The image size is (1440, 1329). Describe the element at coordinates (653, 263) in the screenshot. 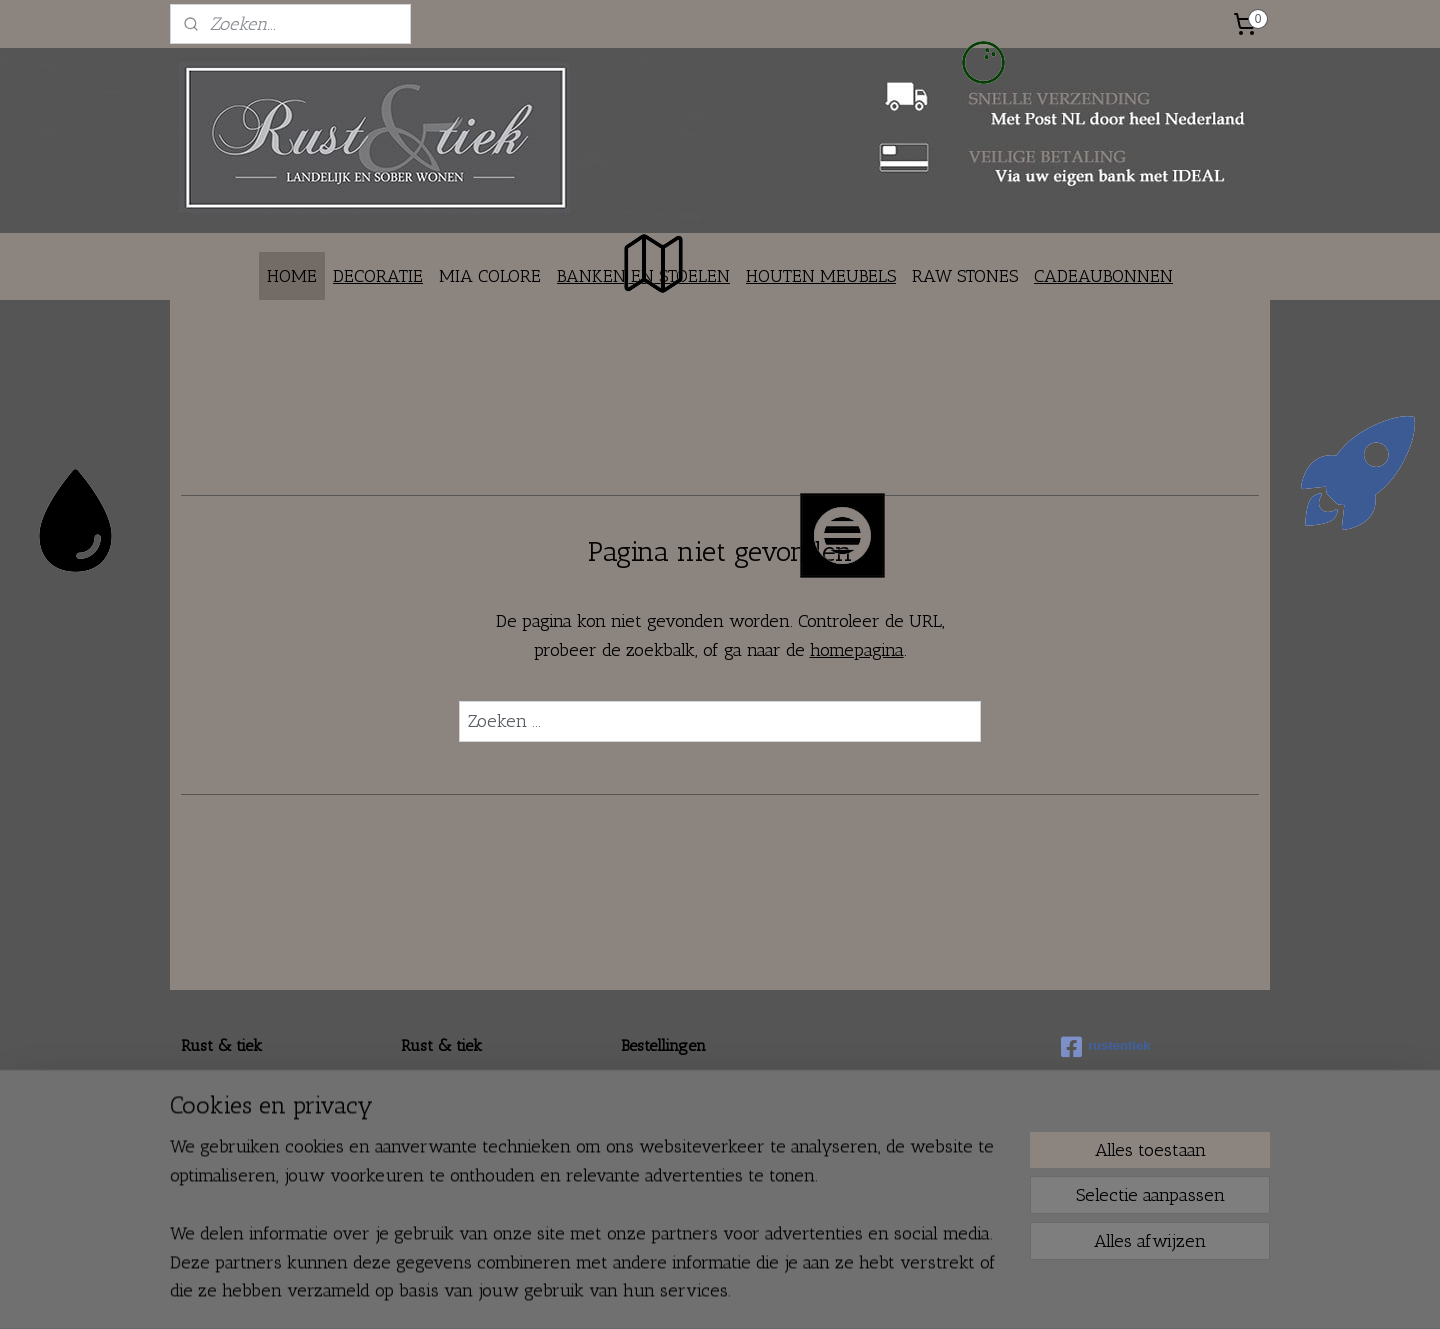

I see `view map` at that location.